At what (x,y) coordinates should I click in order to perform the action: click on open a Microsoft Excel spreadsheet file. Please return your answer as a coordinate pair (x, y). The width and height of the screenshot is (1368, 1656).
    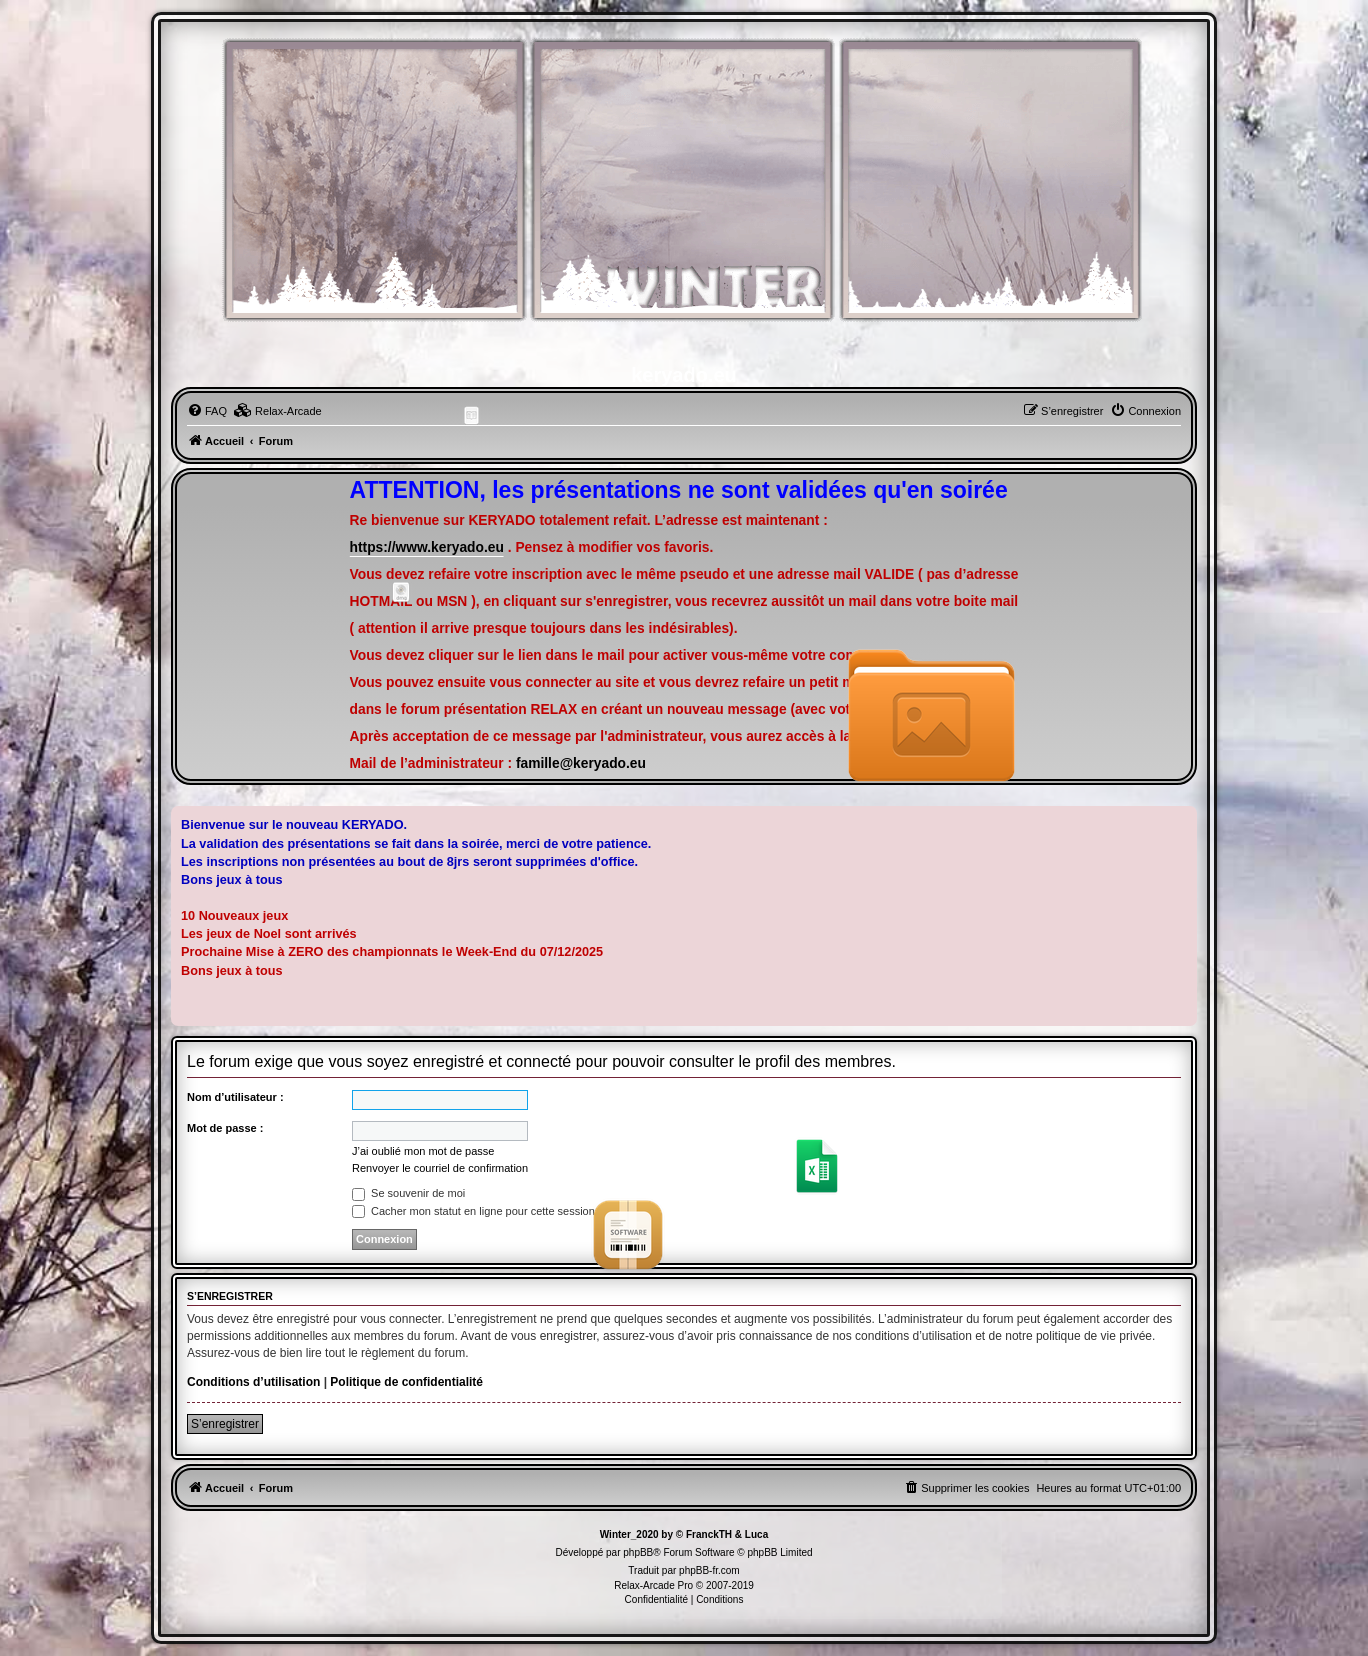
    Looking at the image, I should click on (817, 1166).